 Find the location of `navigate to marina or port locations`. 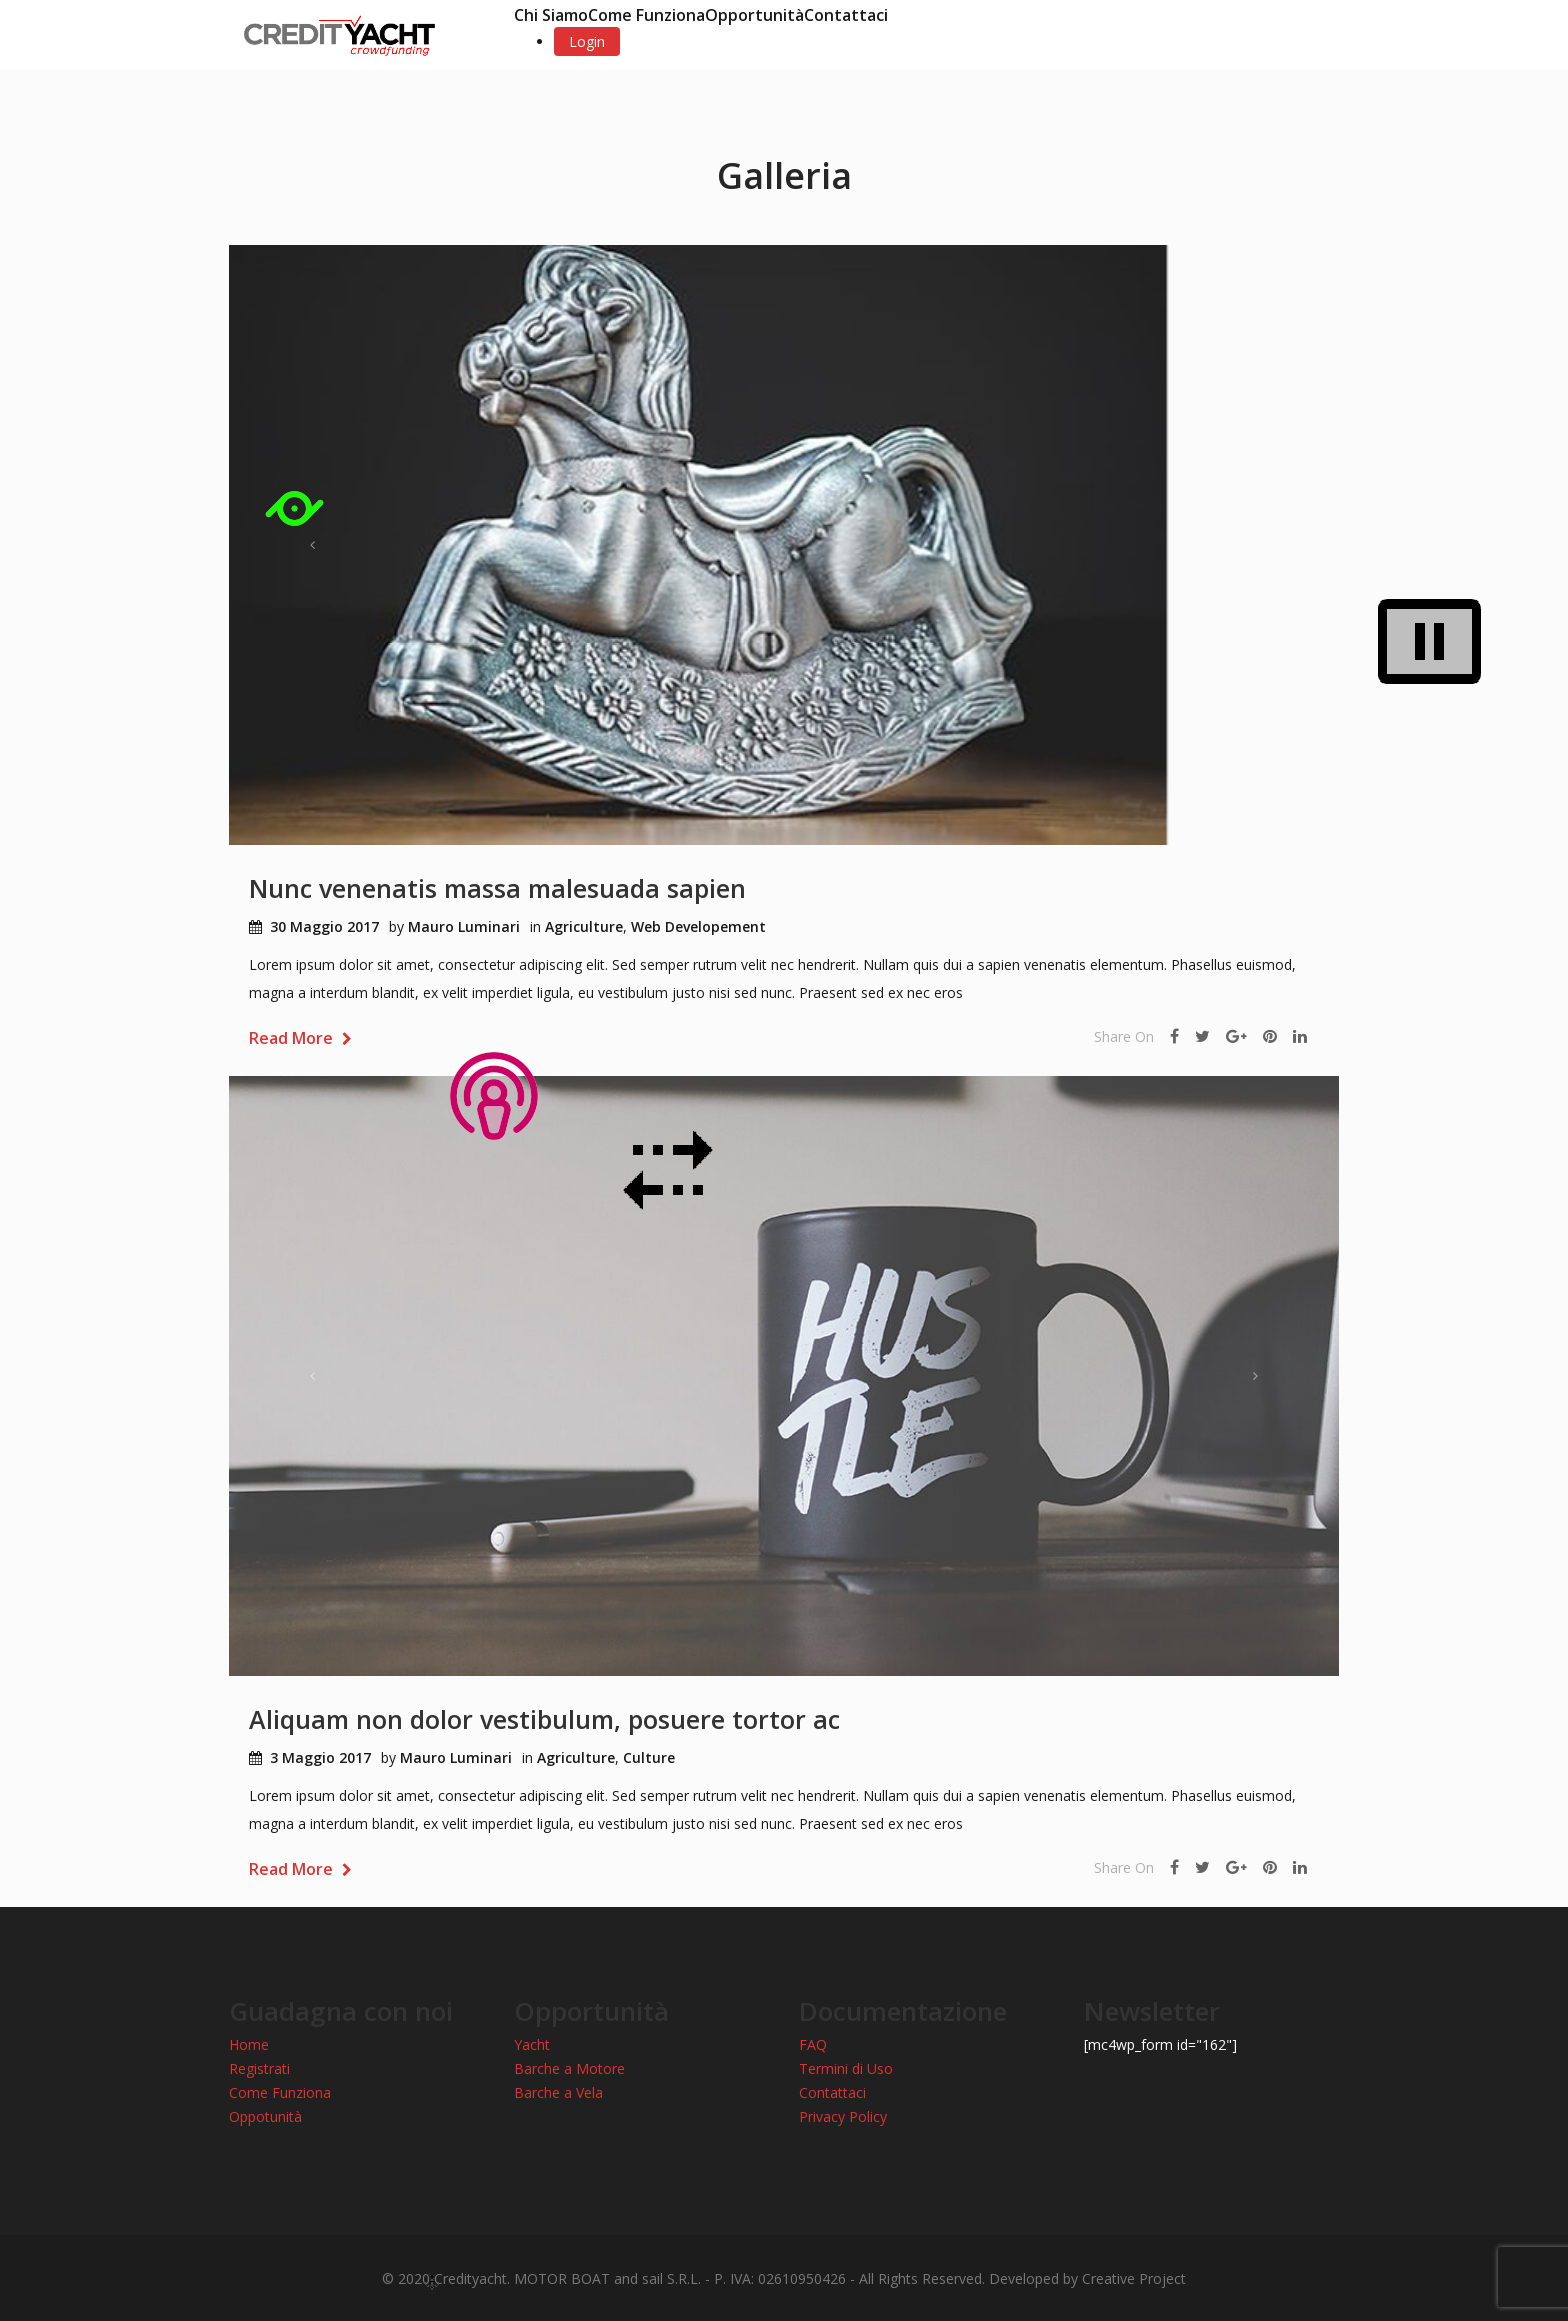

navigate to marina or port locations is located at coordinates (432, 2282).